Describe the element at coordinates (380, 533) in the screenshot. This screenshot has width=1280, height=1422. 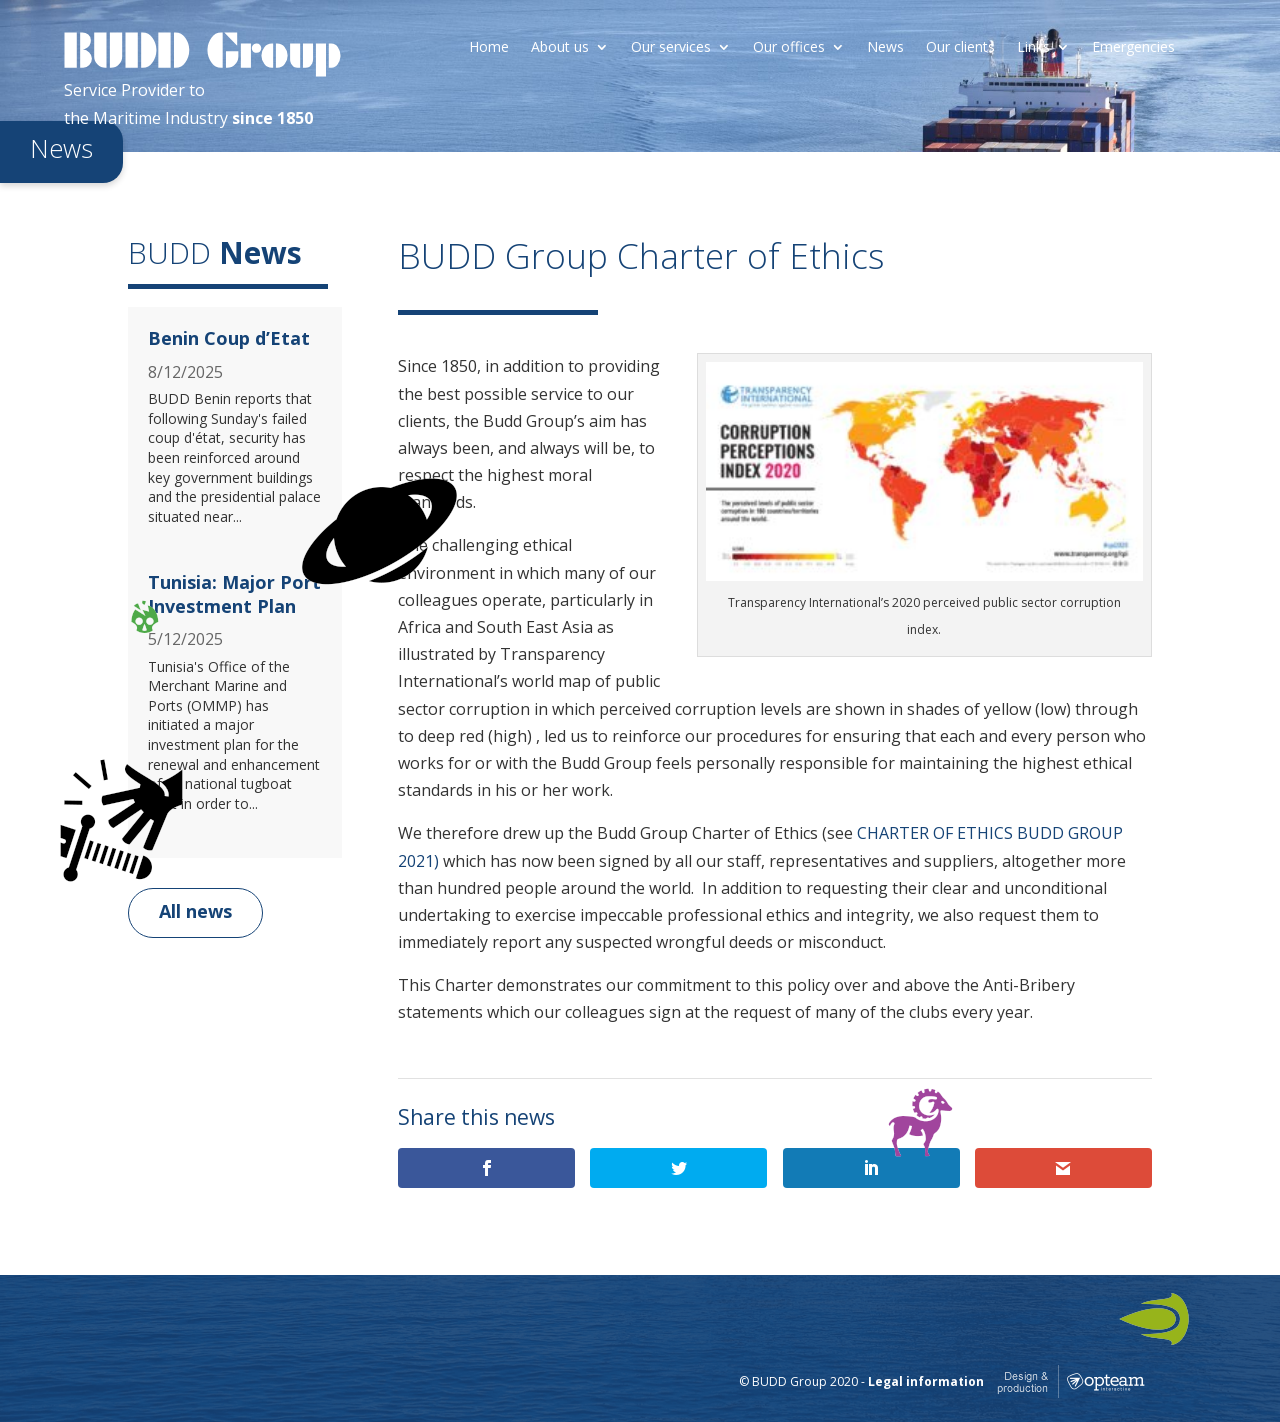
I see `access space or astronomy-themed content` at that location.